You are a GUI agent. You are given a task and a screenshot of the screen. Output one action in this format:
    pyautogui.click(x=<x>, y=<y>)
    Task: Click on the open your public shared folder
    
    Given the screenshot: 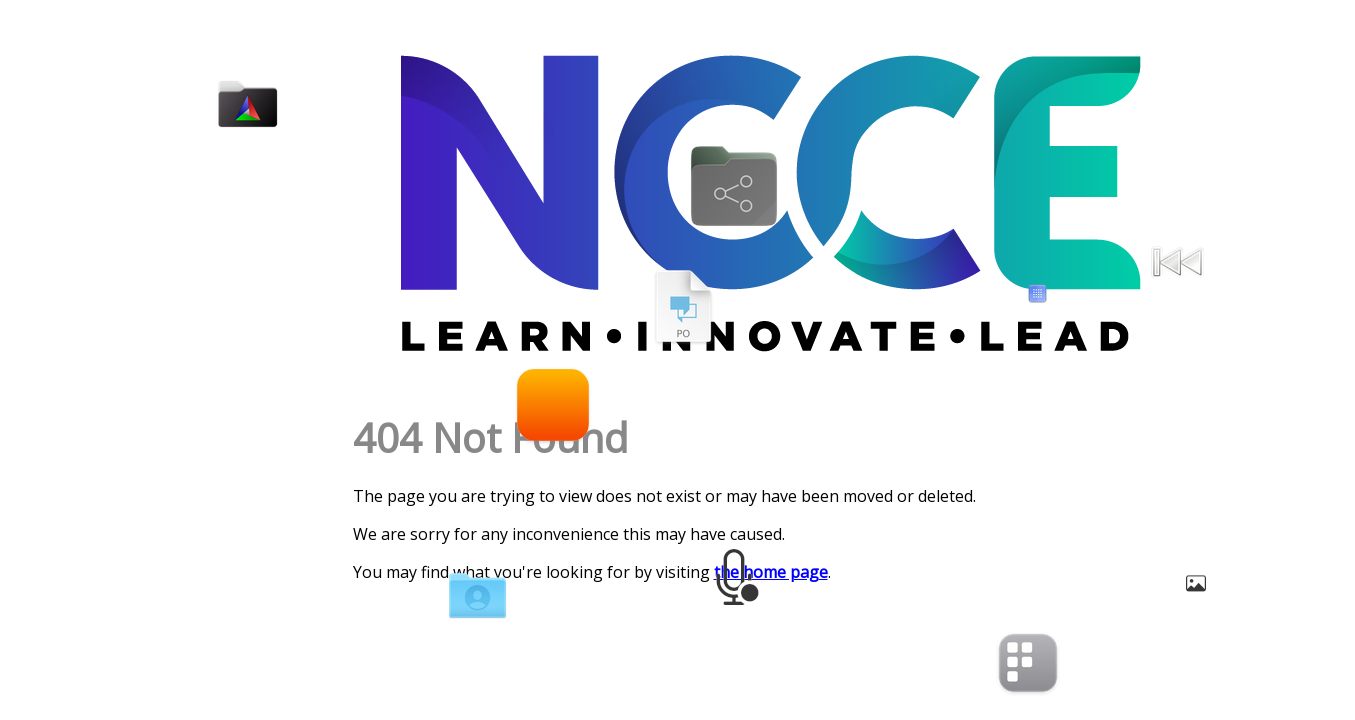 What is the action you would take?
    pyautogui.click(x=734, y=186)
    